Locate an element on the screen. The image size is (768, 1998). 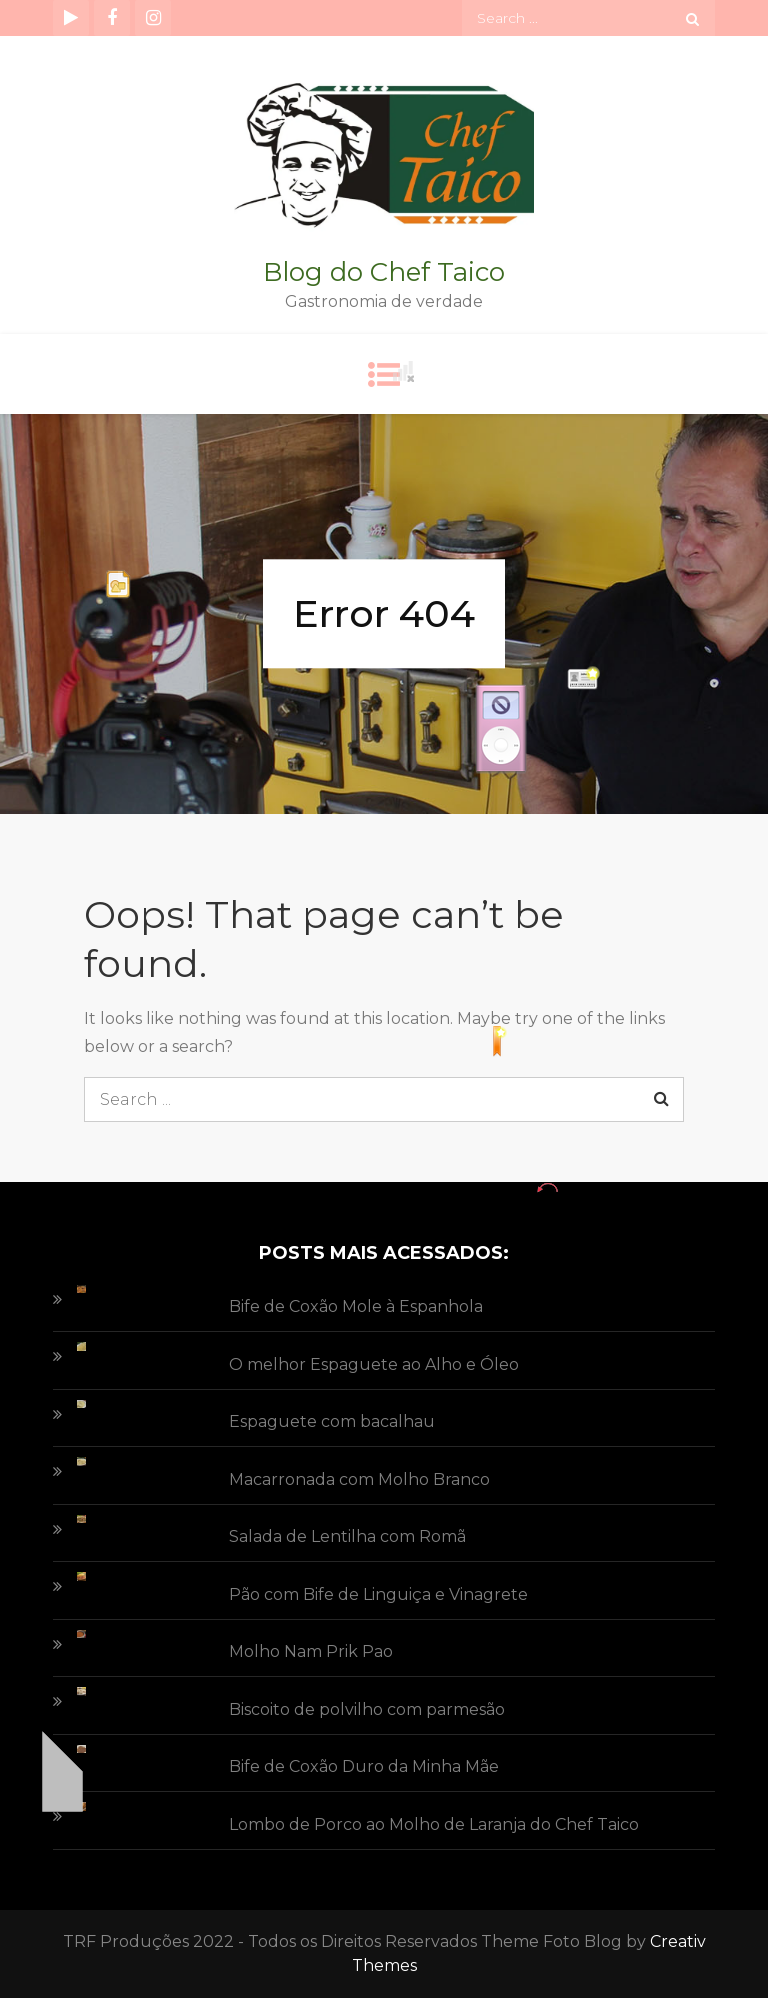
pink iPod mini device icon is located at coordinates (501, 729).